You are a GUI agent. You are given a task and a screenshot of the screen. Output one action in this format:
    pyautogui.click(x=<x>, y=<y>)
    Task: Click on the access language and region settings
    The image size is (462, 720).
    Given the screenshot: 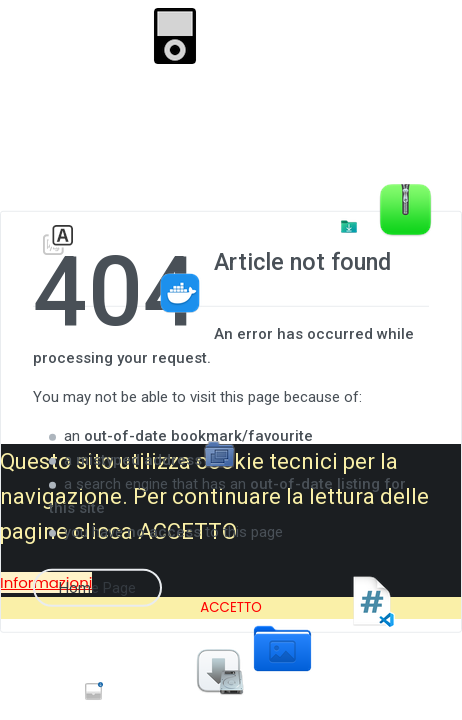 What is the action you would take?
    pyautogui.click(x=58, y=240)
    